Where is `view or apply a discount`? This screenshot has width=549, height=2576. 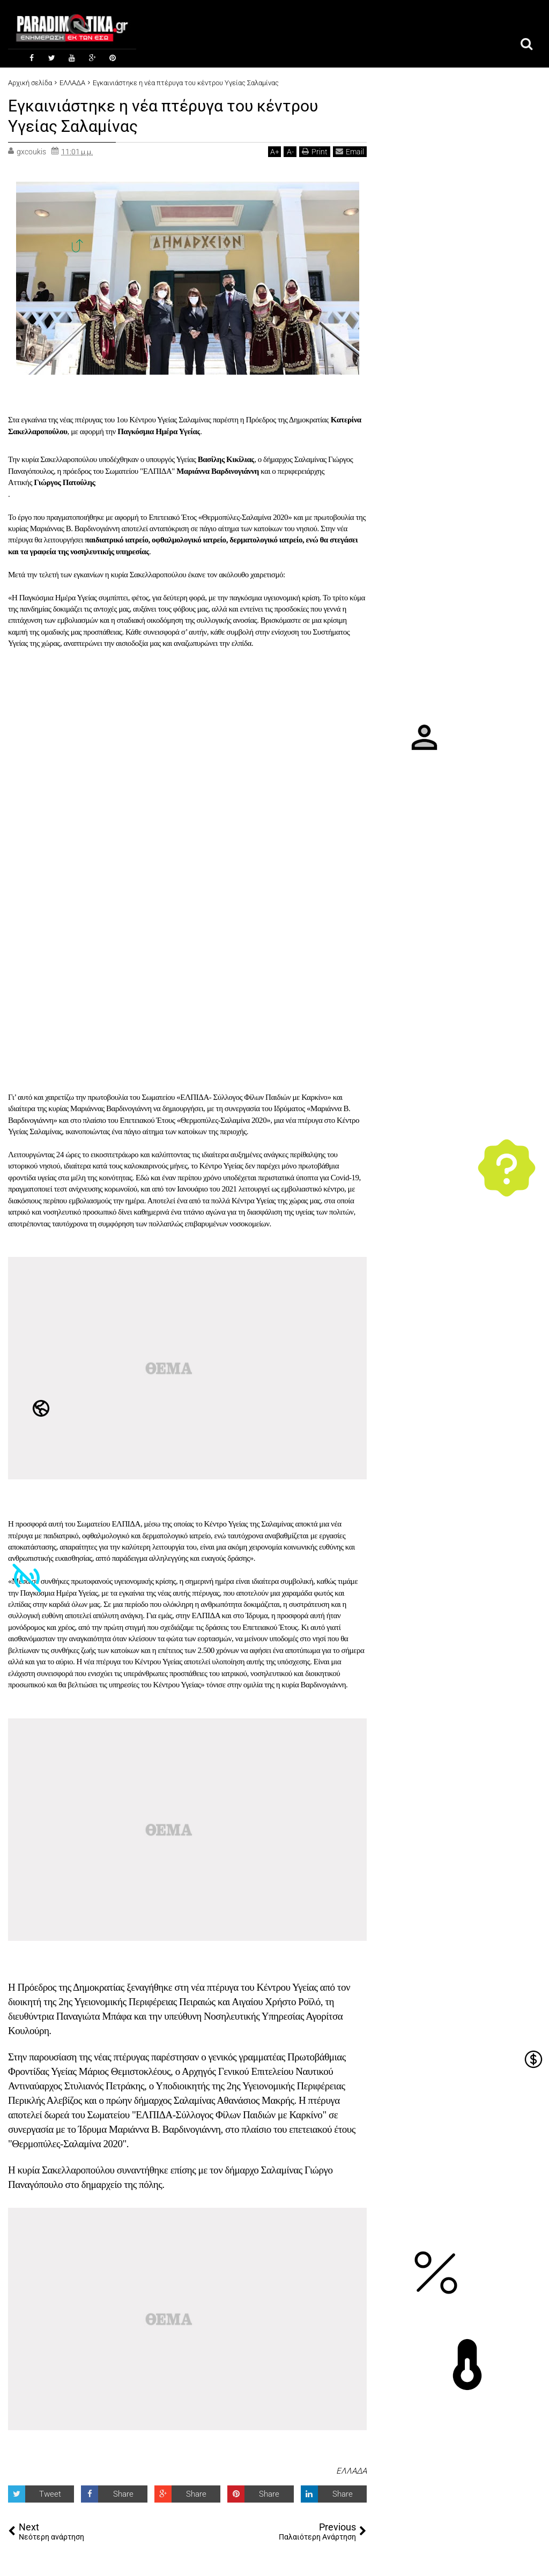 view or apply a discount is located at coordinates (436, 2273).